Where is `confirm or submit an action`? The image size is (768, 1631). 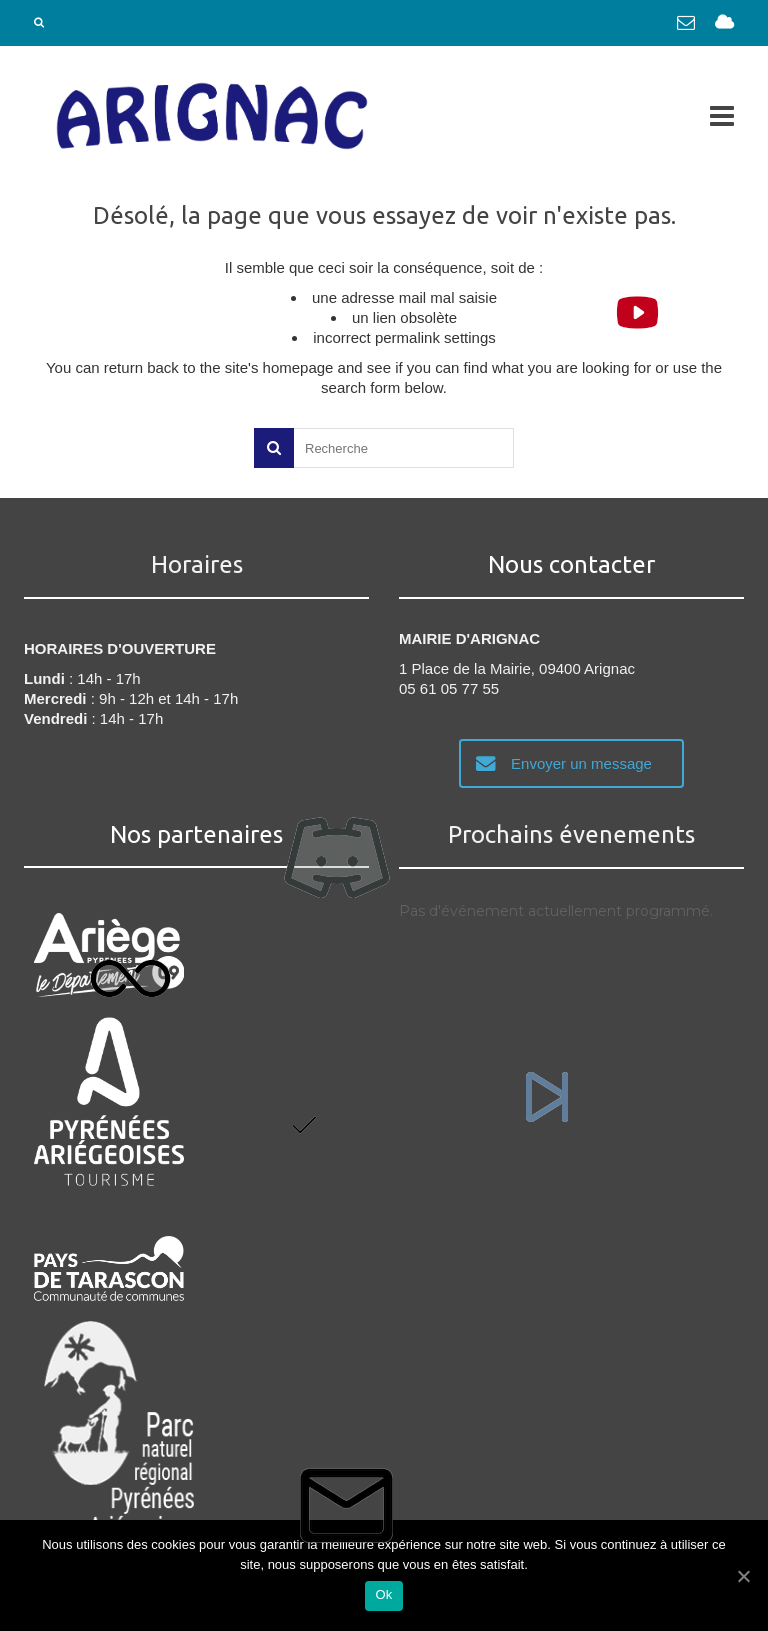 confirm or submit an action is located at coordinates (304, 1124).